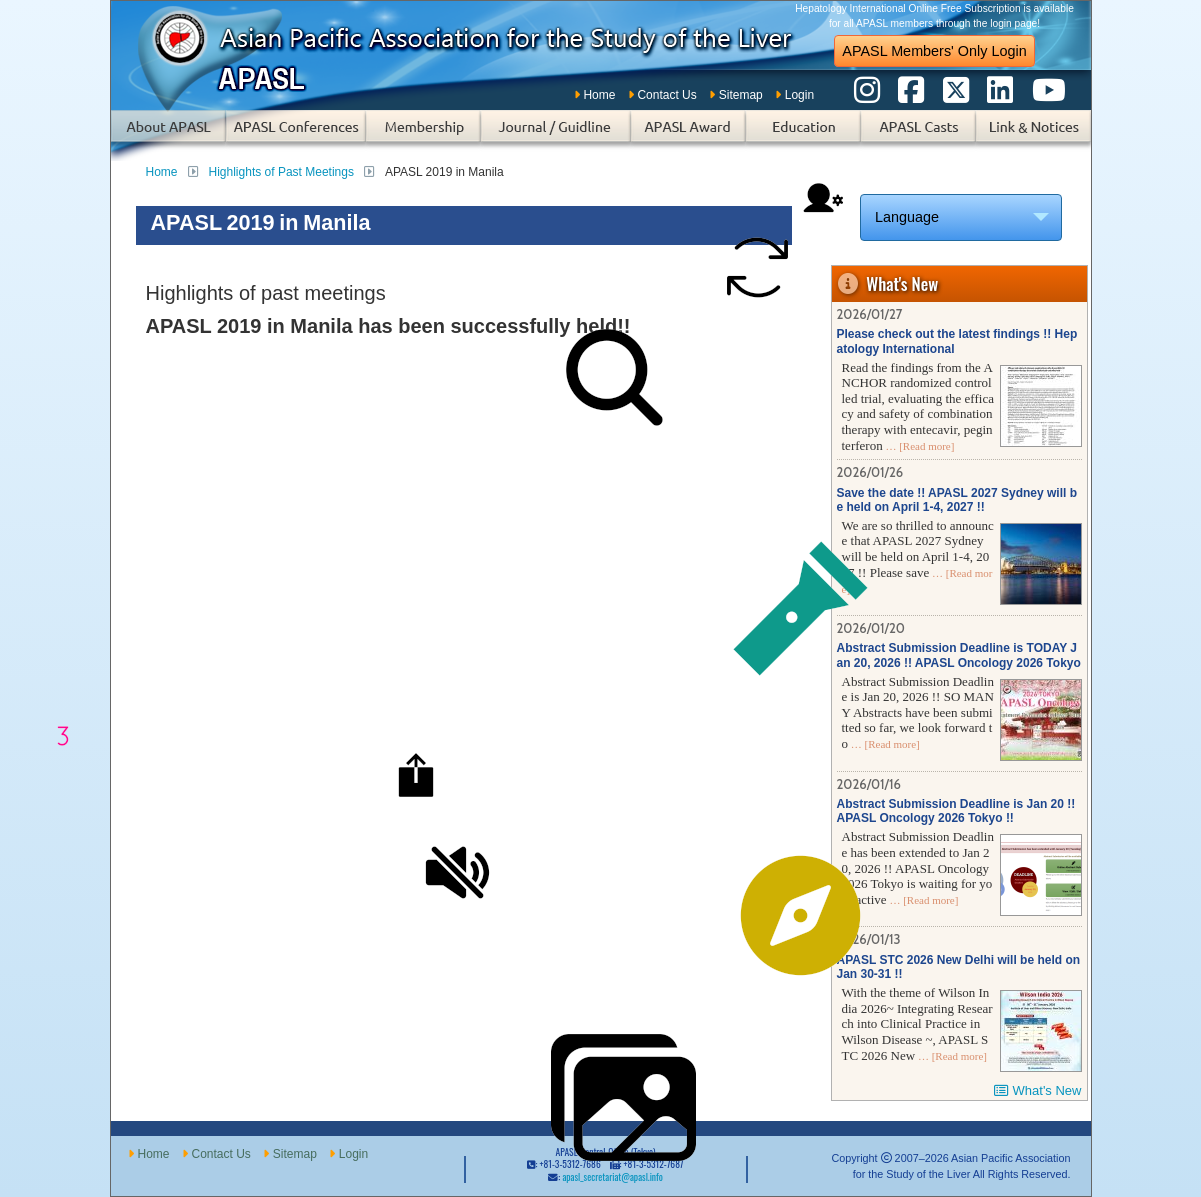  I want to click on access navigation or direction features, so click(800, 915).